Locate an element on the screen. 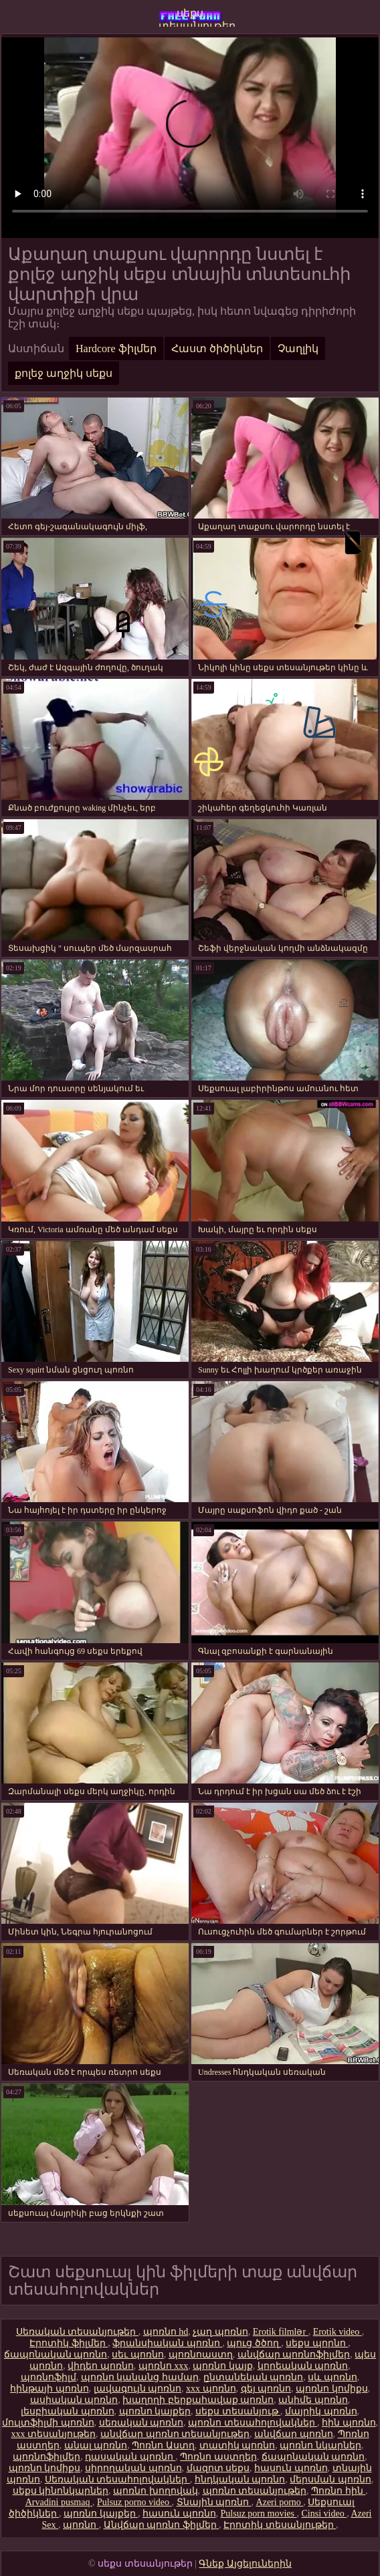 The image size is (380, 2576). apply strikethrough formatting to selected text is located at coordinates (213, 604).